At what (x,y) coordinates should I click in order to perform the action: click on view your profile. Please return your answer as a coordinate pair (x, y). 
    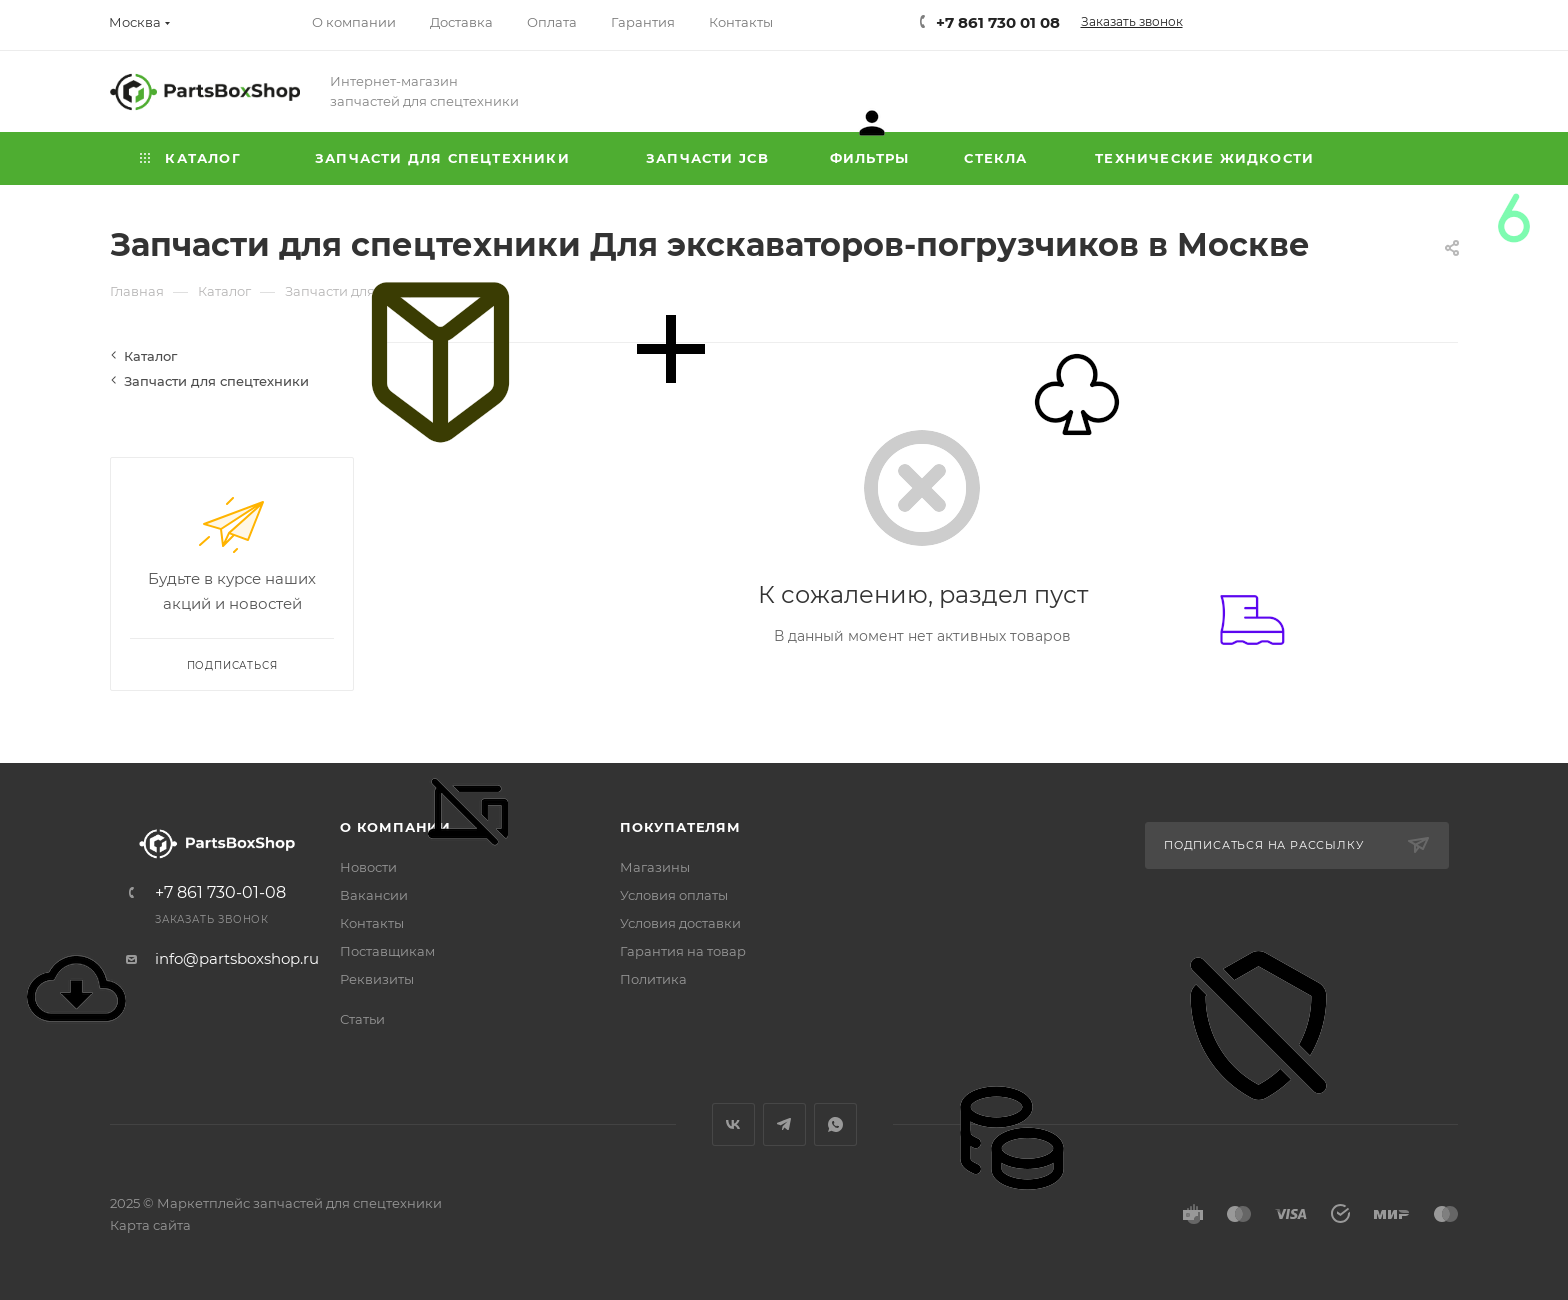
    Looking at the image, I should click on (872, 123).